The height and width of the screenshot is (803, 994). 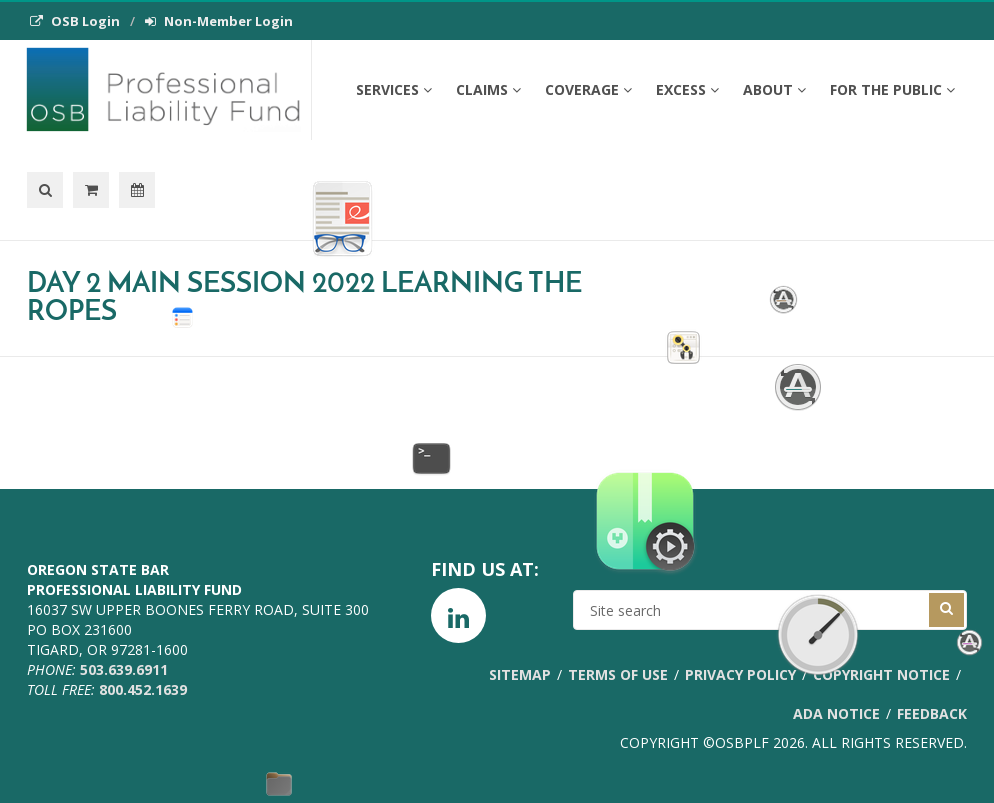 What do you see at coordinates (645, 521) in the screenshot?
I see `open YaST AutoYaST system configuration tool` at bounding box center [645, 521].